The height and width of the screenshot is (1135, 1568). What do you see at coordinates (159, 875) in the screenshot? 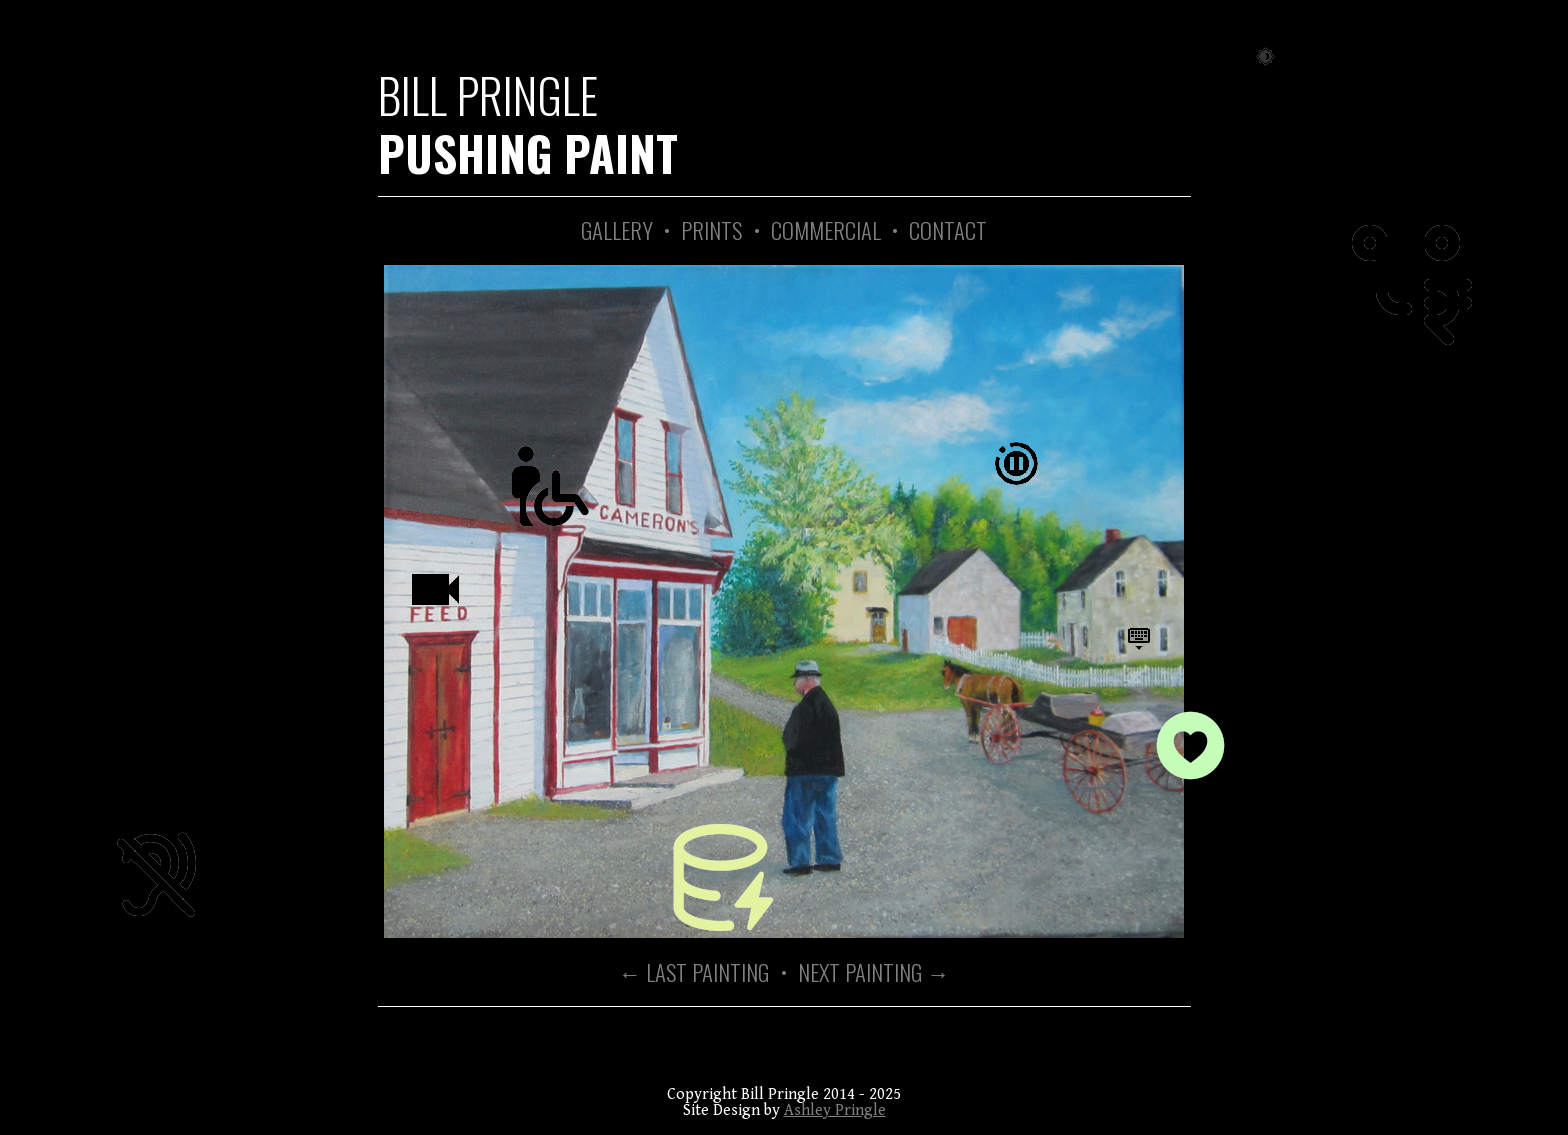
I see `indicates hearing assistance is disabled` at bounding box center [159, 875].